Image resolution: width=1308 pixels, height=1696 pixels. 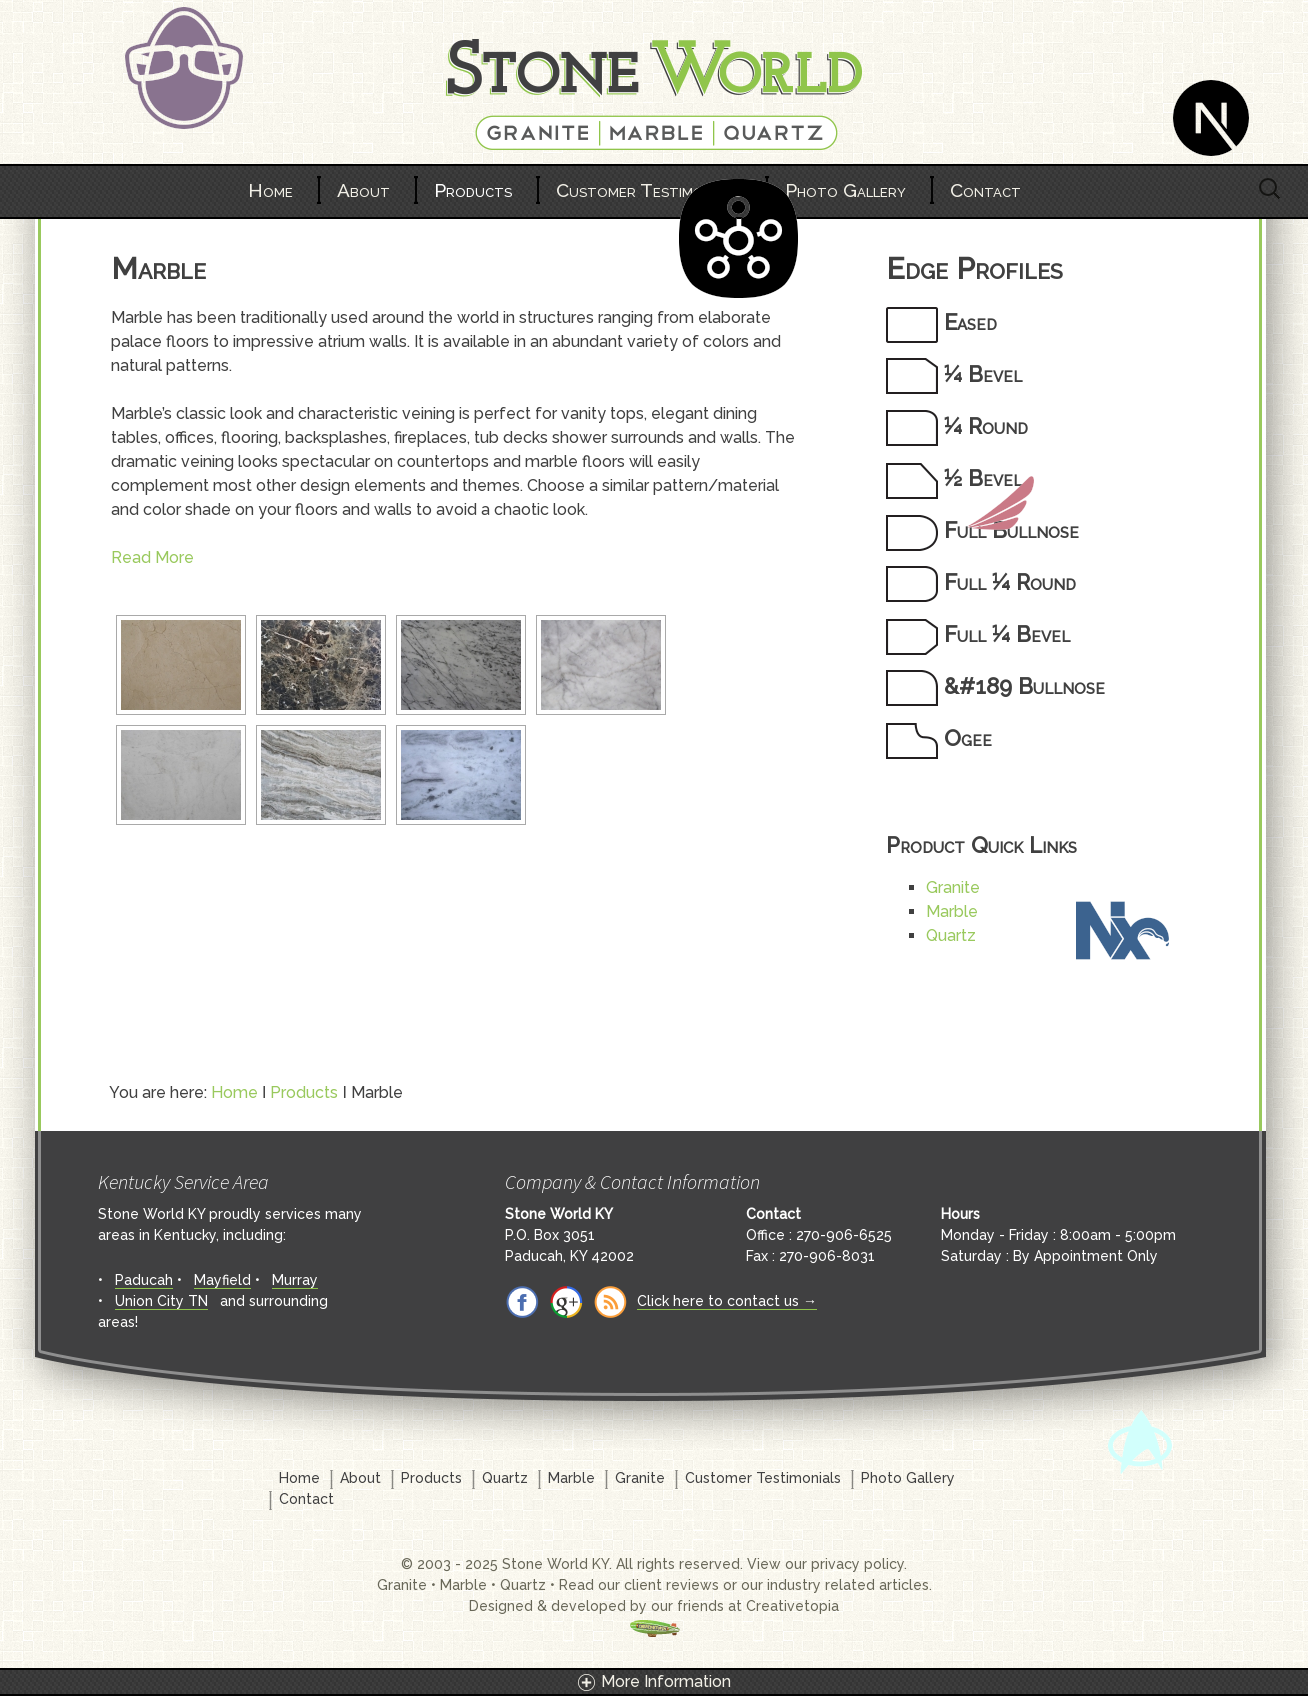 What do you see at coordinates (1140, 1442) in the screenshot?
I see `Star Trek franchise logo` at bounding box center [1140, 1442].